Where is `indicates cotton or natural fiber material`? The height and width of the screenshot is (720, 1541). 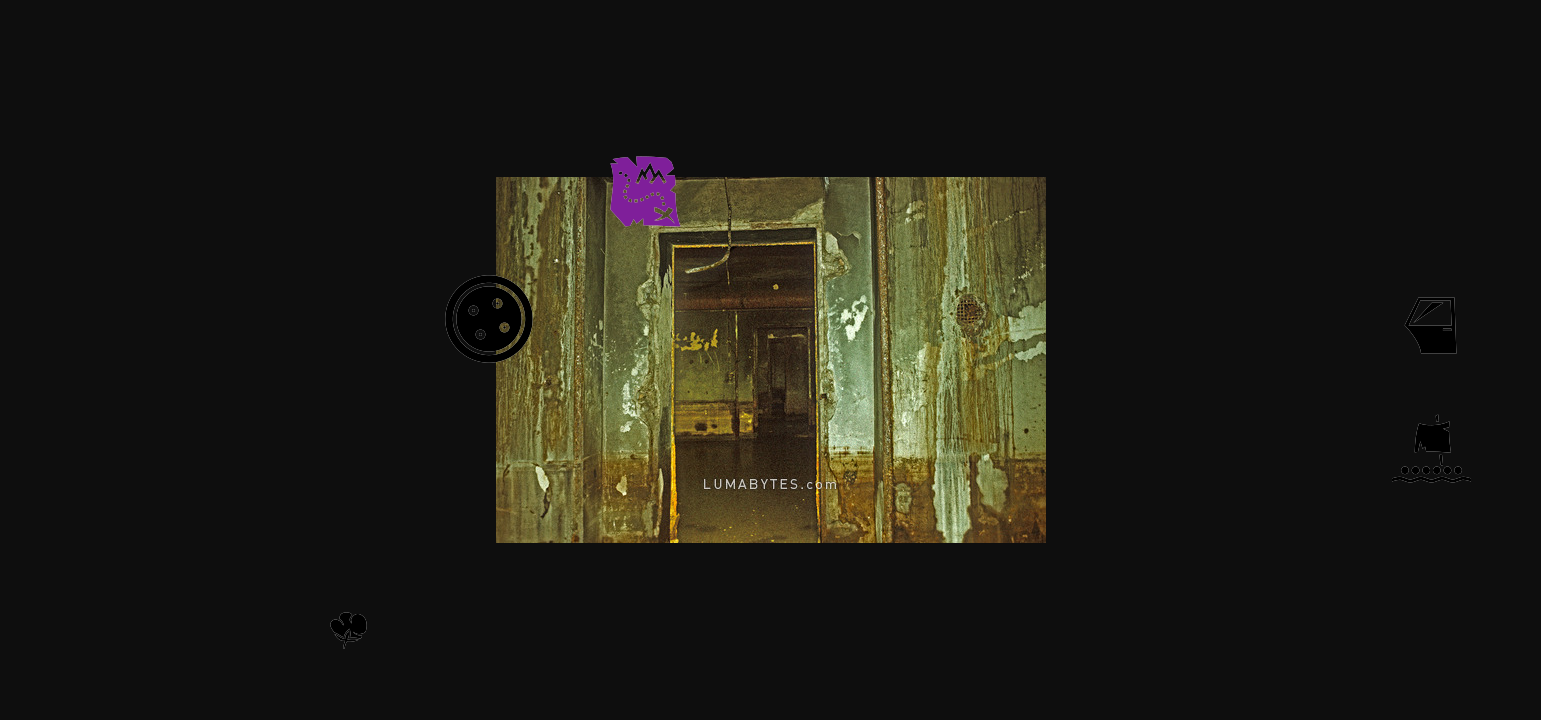
indicates cotton or natural fiber material is located at coordinates (348, 630).